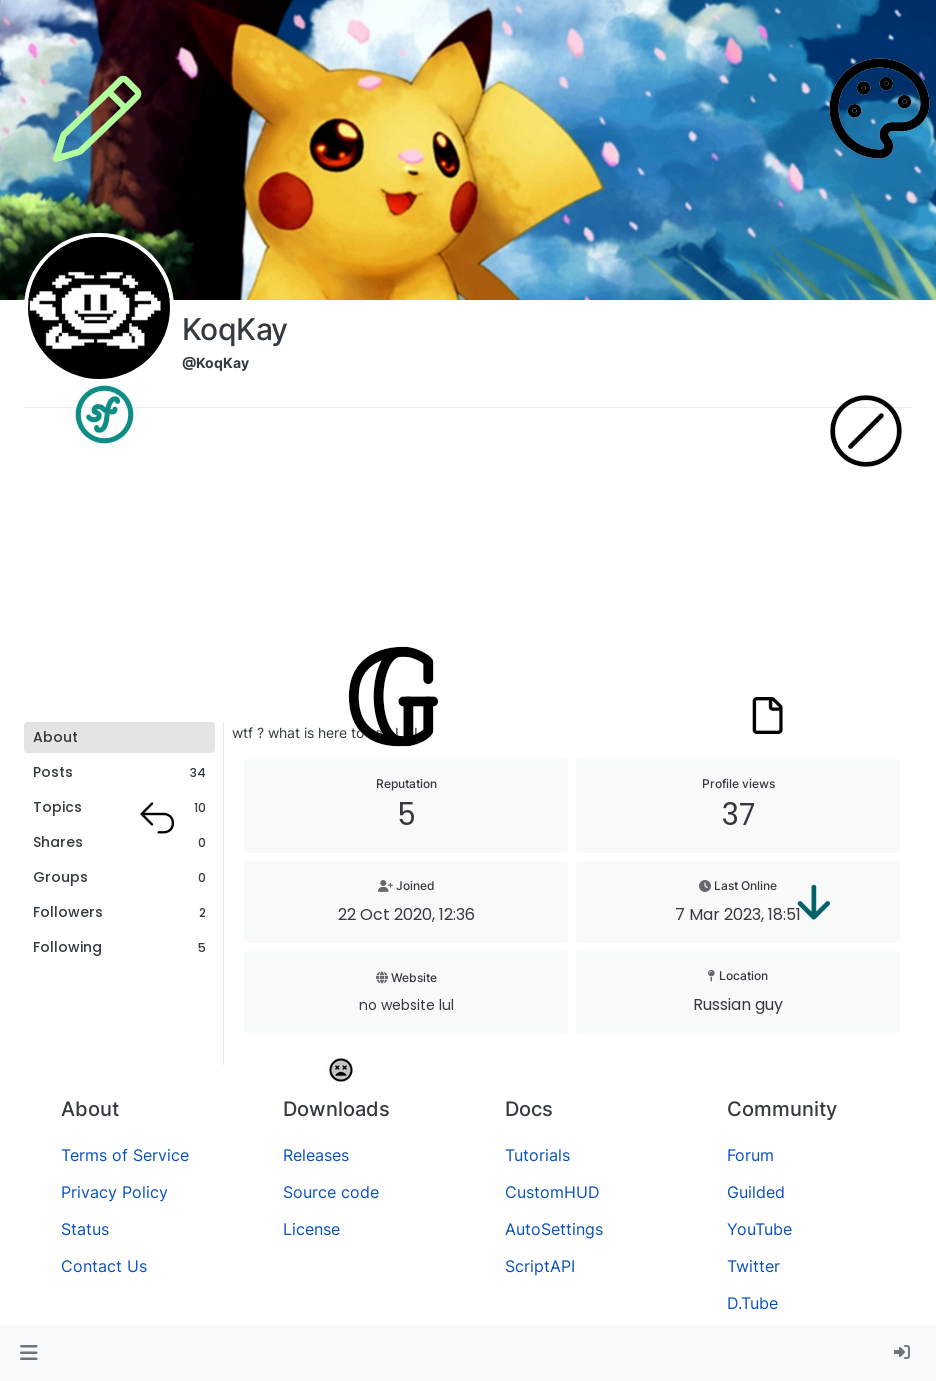 Image resolution: width=936 pixels, height=1381 pixels. Describe the element at coordinates (813, 901) in the screenshot. I see `scroll down or view more content` at that location.